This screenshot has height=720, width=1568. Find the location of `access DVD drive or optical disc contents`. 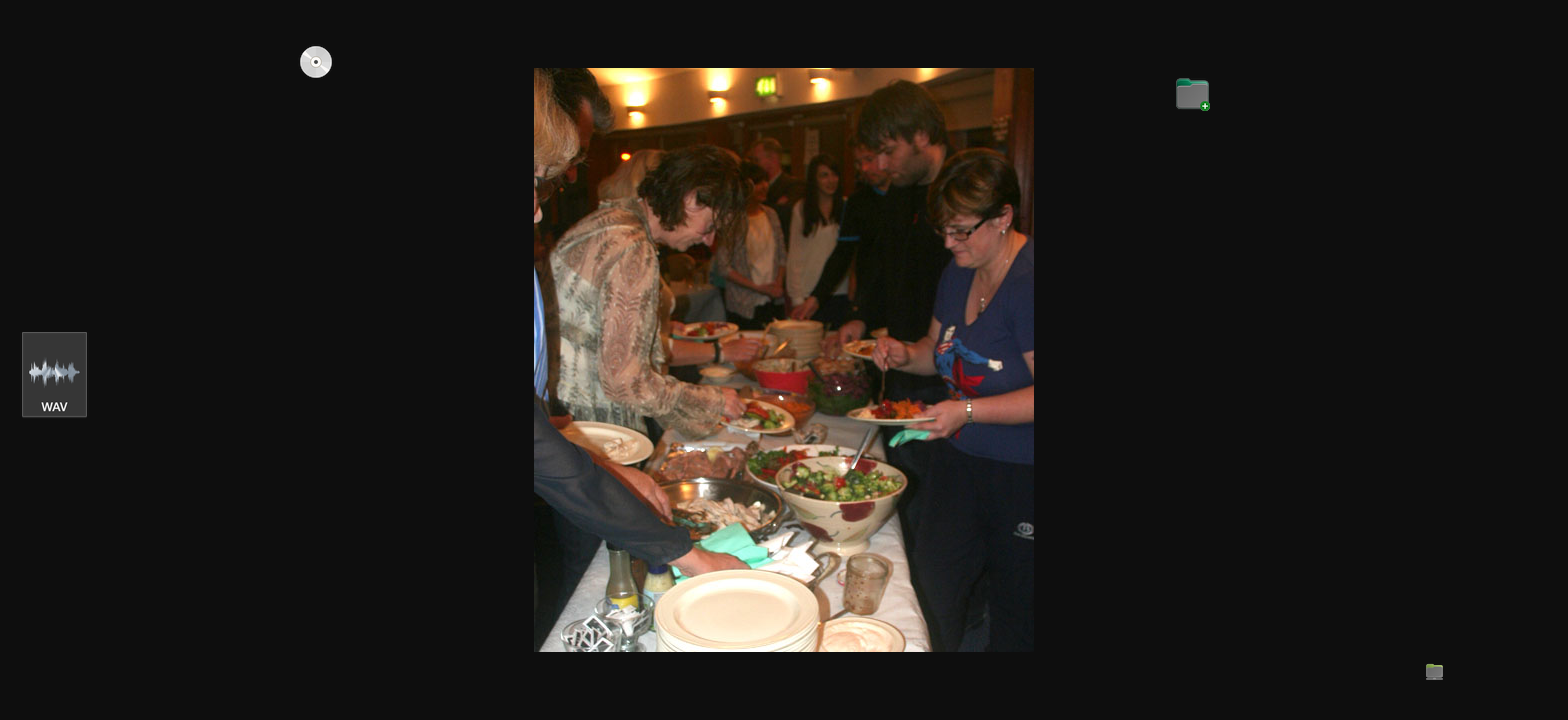

access DVD drive or optical disc contents is located at coordinates (316, 62).